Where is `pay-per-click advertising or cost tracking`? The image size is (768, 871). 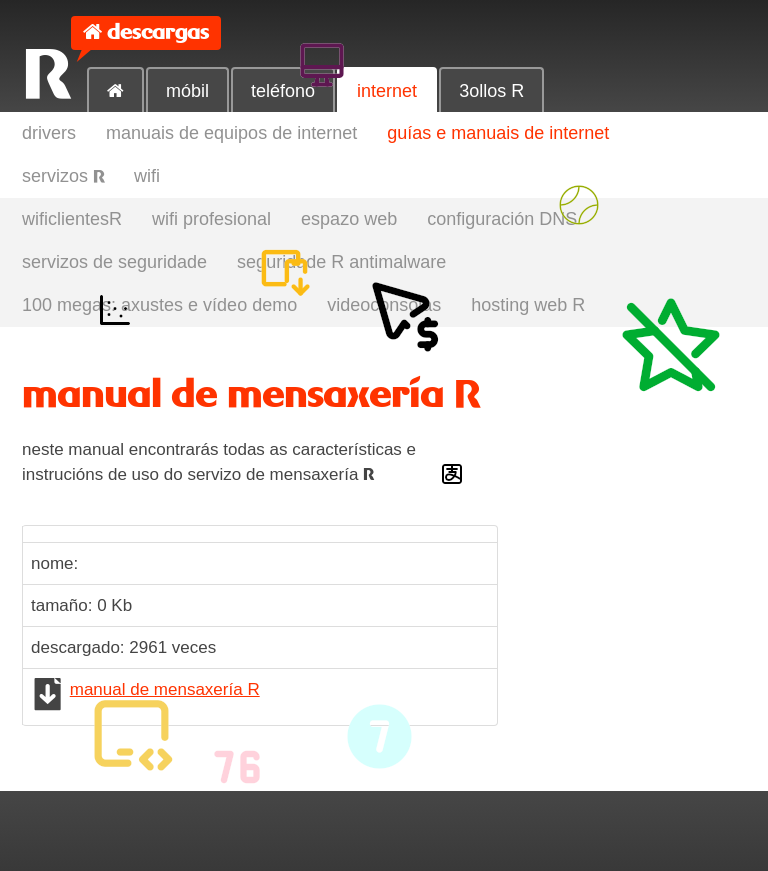
pay-per-click advertising or cost tracking is located at coordinates (403, 313).